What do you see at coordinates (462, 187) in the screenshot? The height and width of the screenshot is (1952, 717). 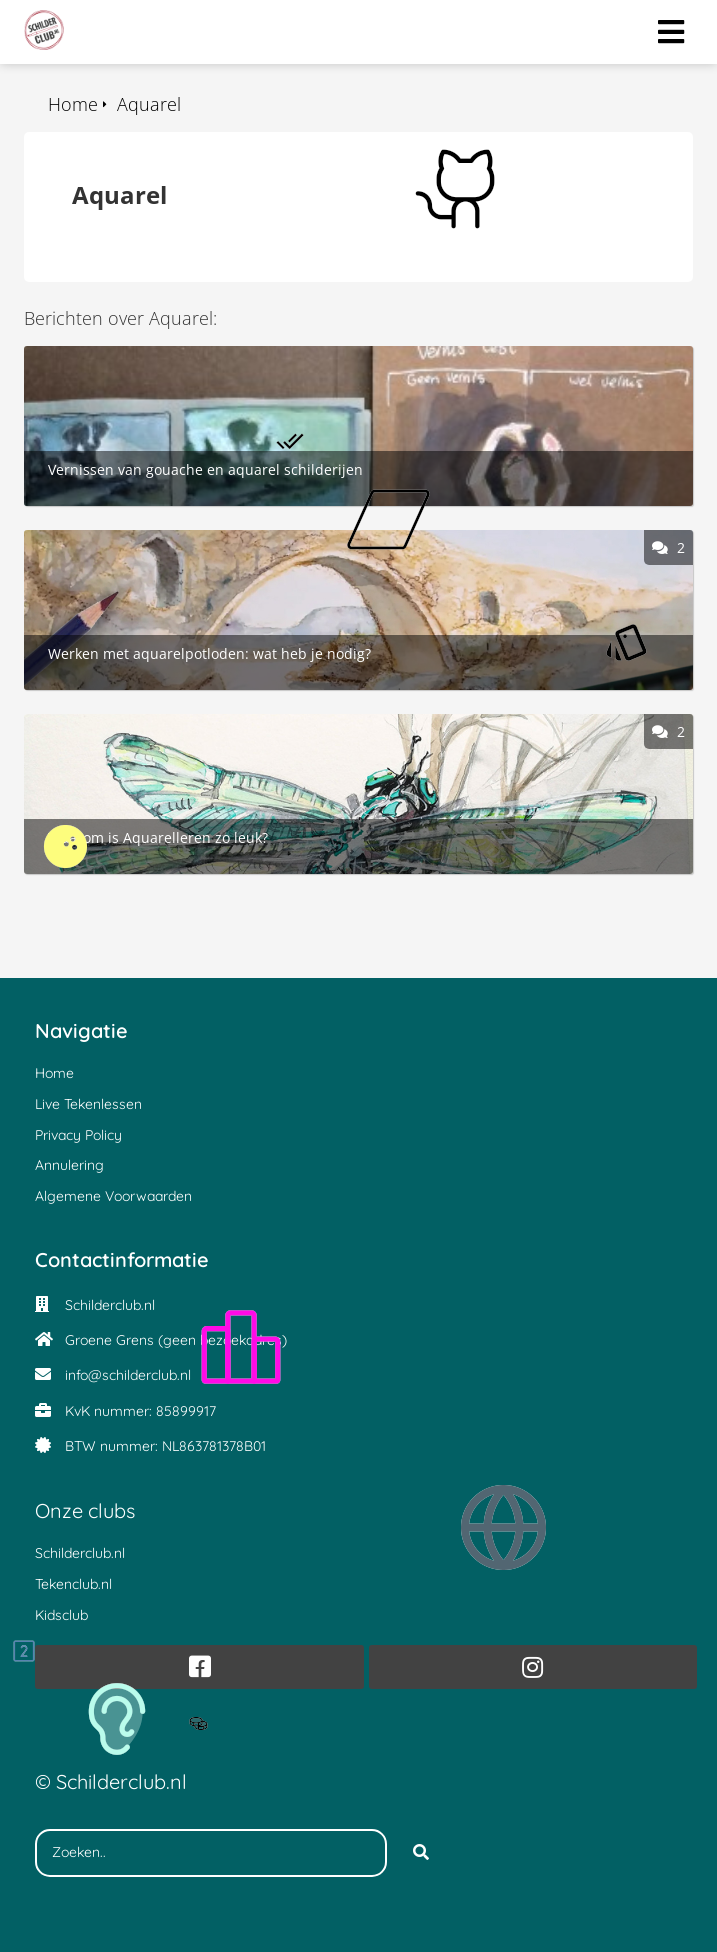 I see `visit github repository` at bounding box center [462, 187].